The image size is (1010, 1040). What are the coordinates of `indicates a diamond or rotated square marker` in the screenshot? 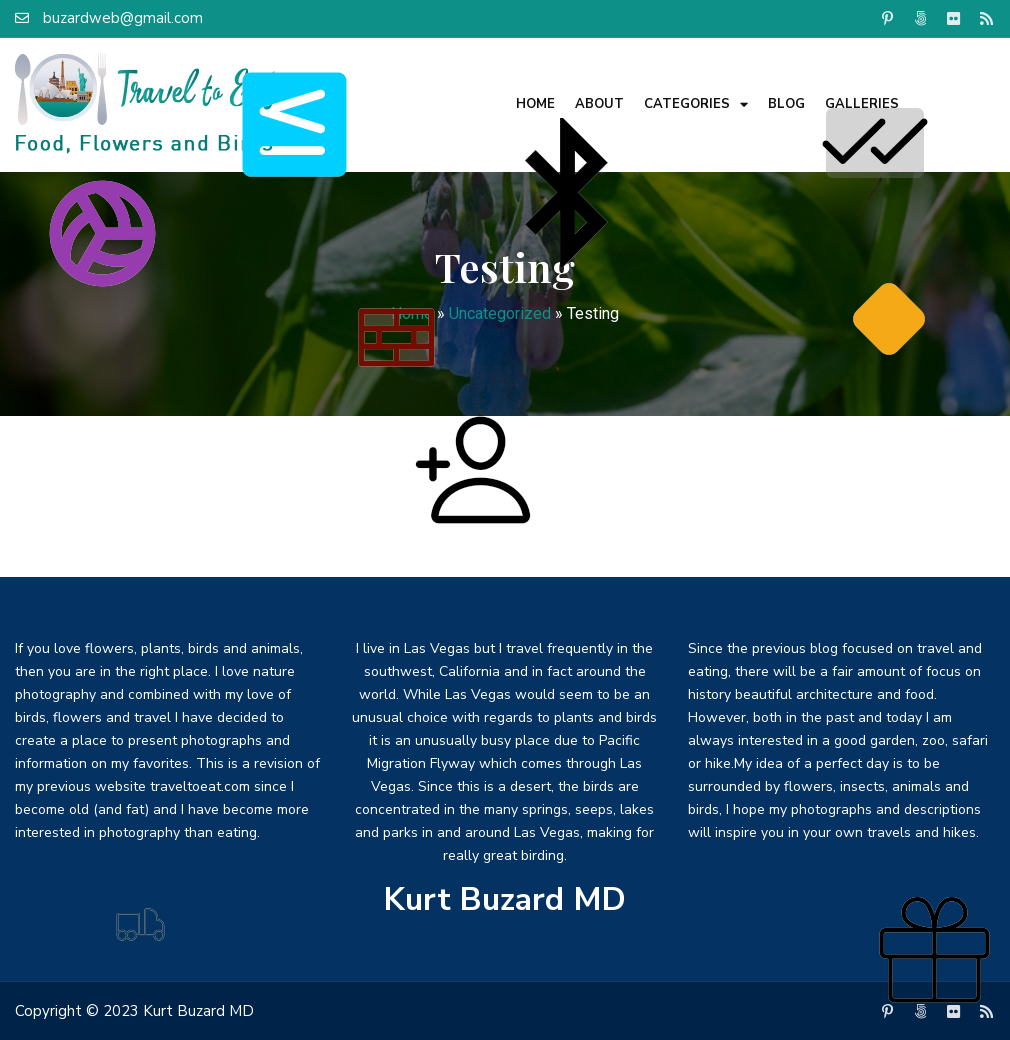 It's located at (889, 319).